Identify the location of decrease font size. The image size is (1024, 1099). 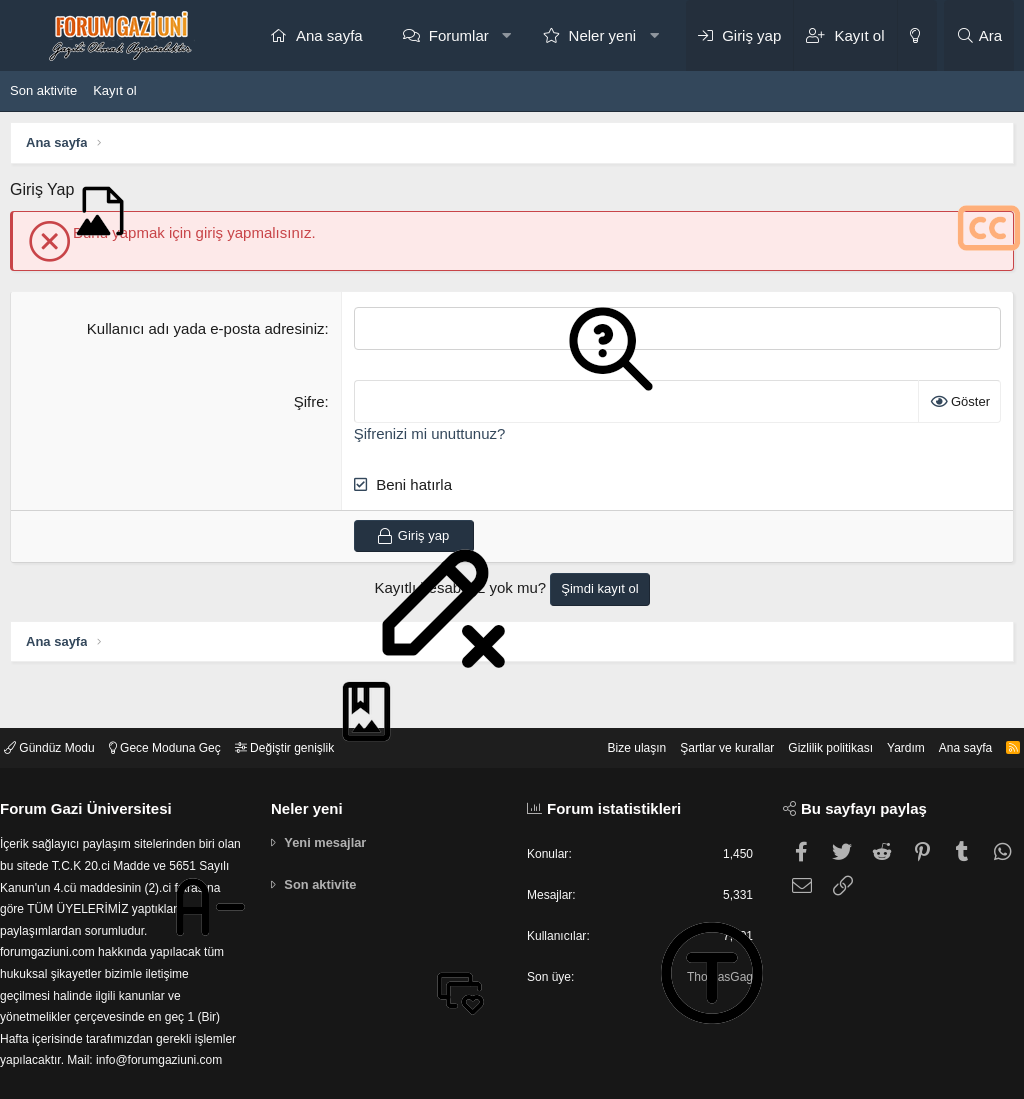
(209, 907).